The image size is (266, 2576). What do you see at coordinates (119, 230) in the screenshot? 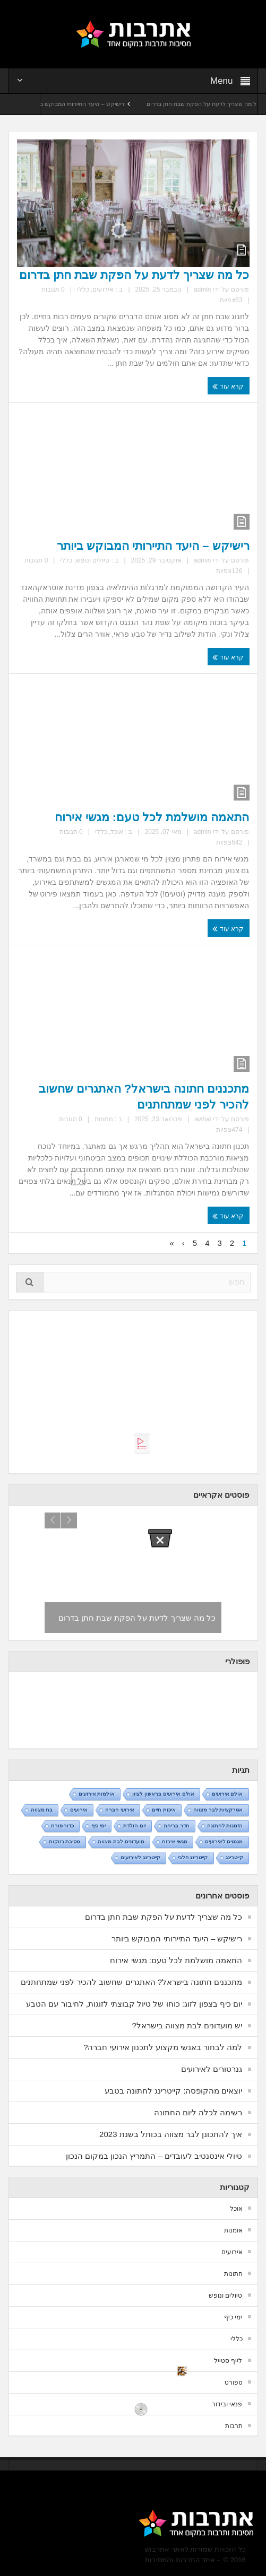
I see `placeholder or missing library behavior indicator` at bounding box center [119, 230].